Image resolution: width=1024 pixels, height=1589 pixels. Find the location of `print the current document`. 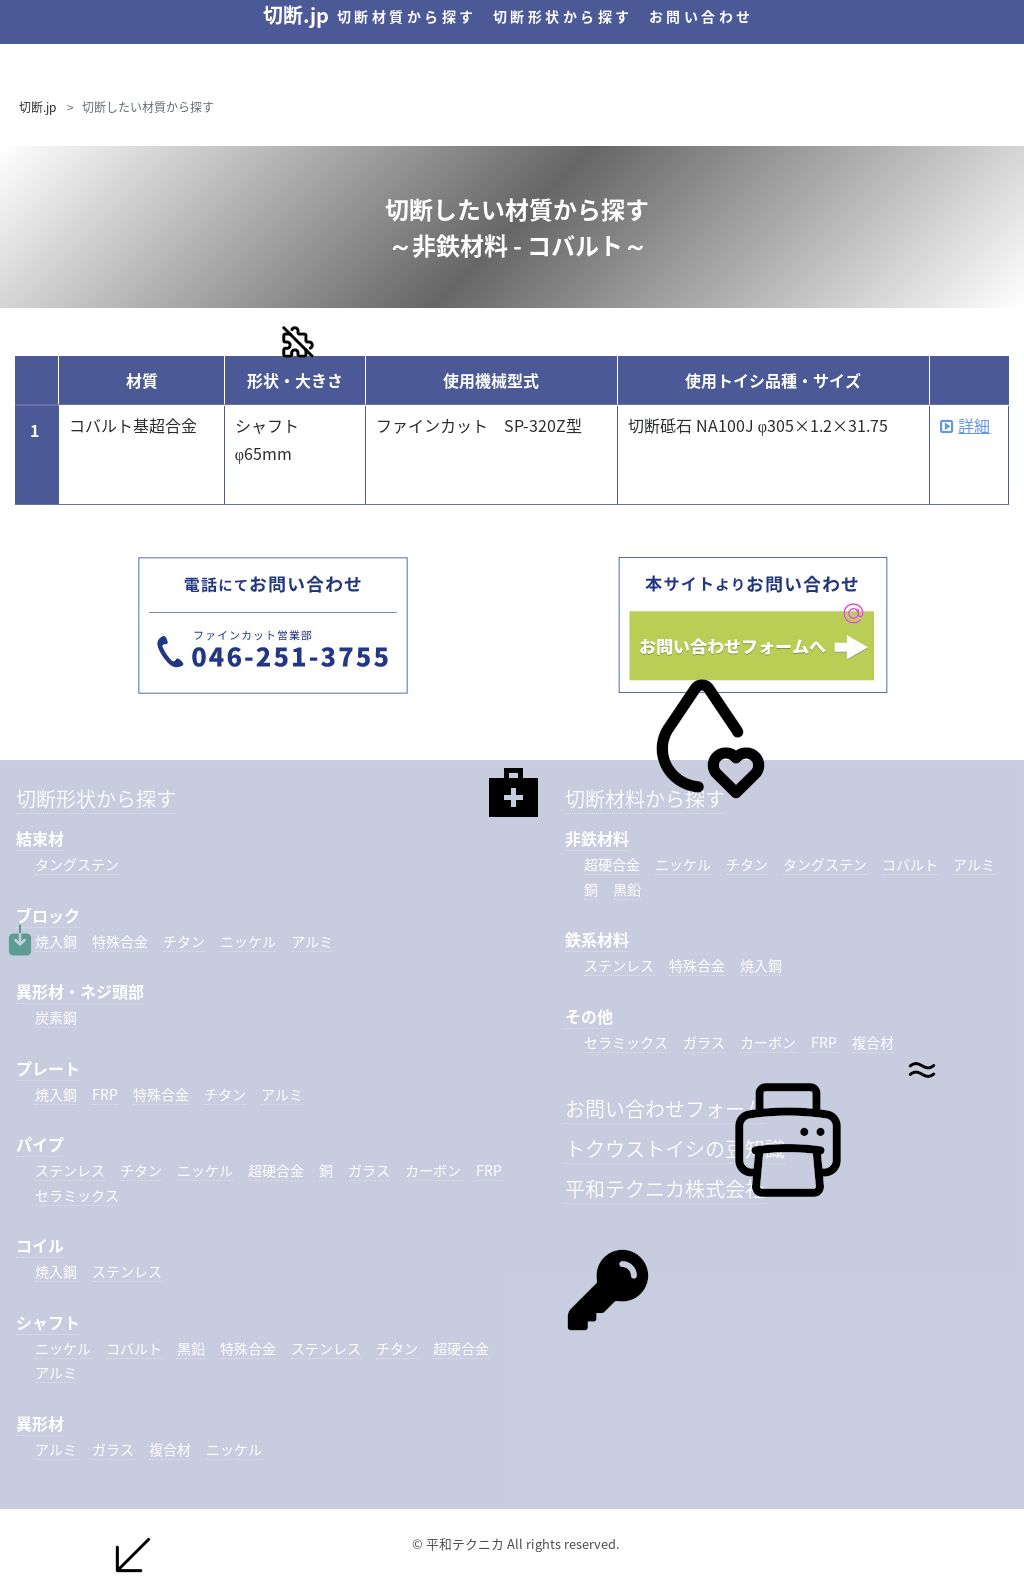

print the current document is located at coordinates (788, 1140).